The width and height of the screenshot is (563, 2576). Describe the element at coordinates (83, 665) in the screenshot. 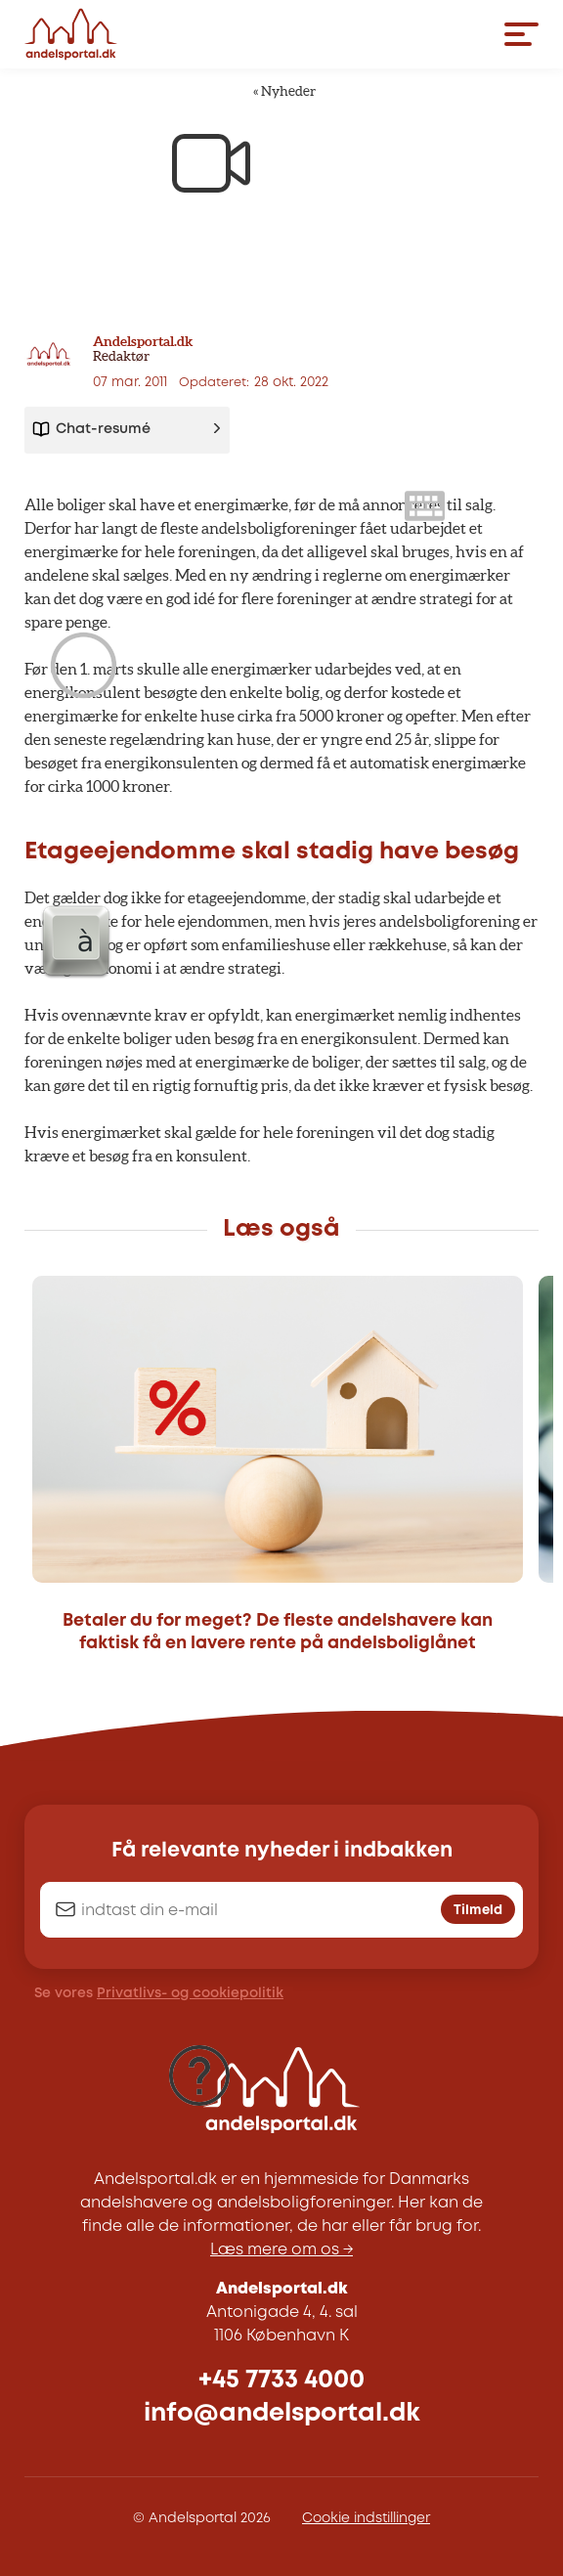

I see `unselected radio button option` at that location.